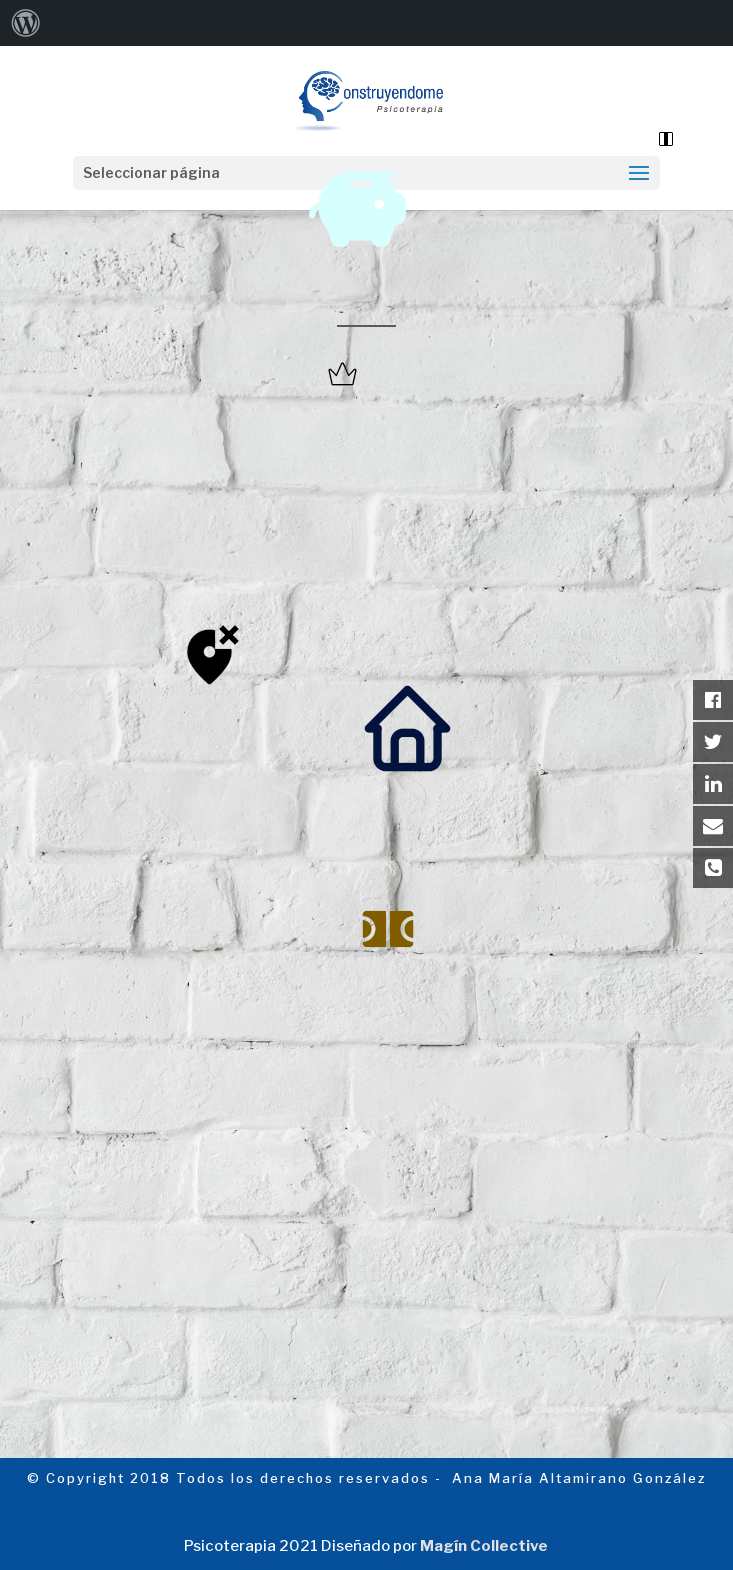  Describe the element at coordinates (407, 728) in the screenshot. I see `navigate to the home screen` at that location.